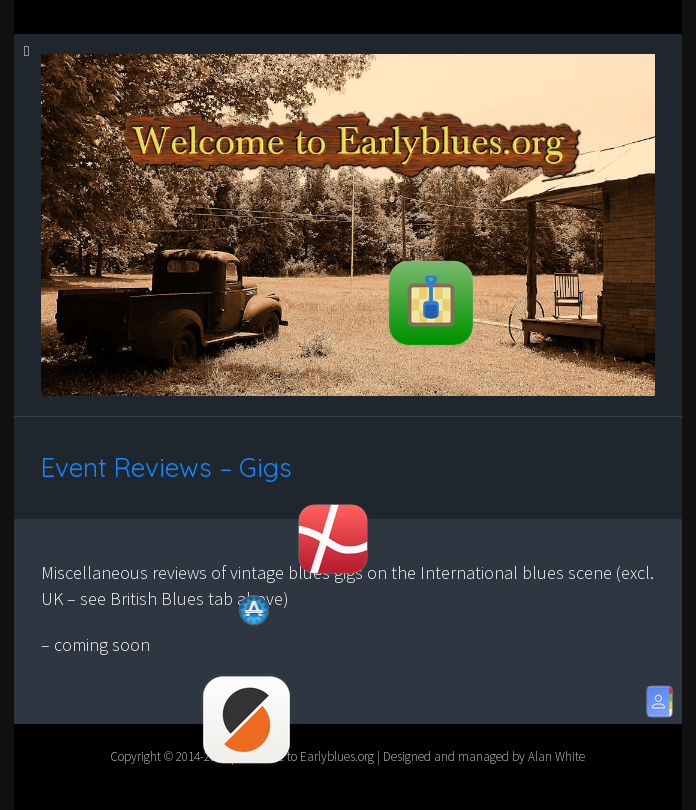 Image resolution: width=696 pixels, height=810 pixels. I want to click on open sandbox development environment, so click(431, 303).